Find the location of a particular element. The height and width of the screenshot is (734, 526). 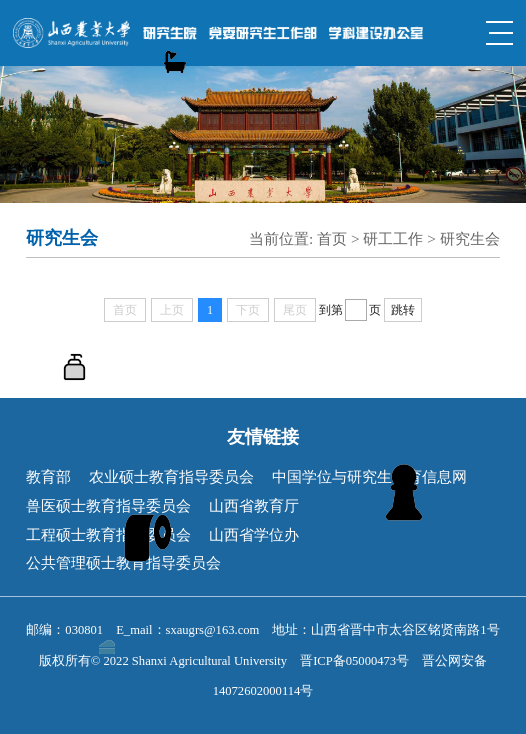

access hygiene or handwashing reminders is located at coordinates (74, 367).